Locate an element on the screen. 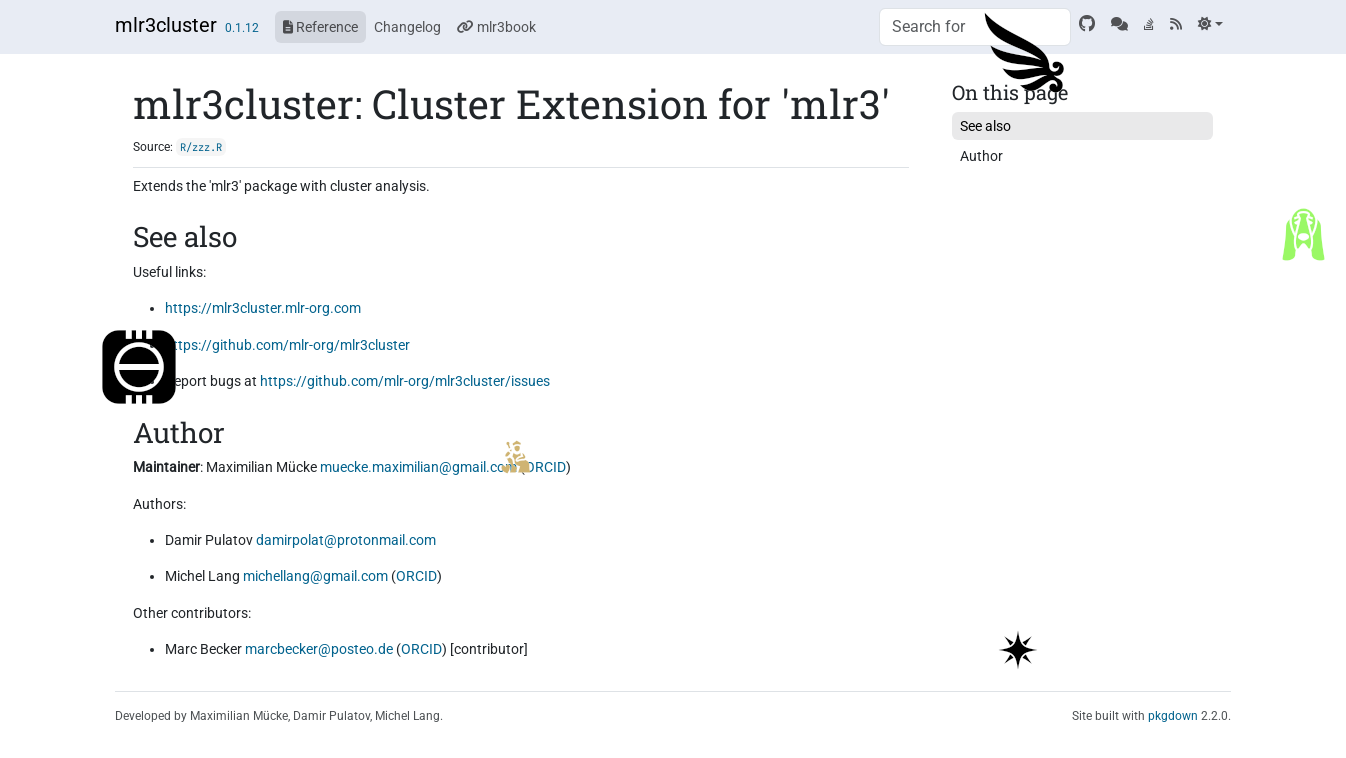 The width and height of the screenshot is (1346, 758). represents a microchip or processor component is located at coordinates (139, 367).